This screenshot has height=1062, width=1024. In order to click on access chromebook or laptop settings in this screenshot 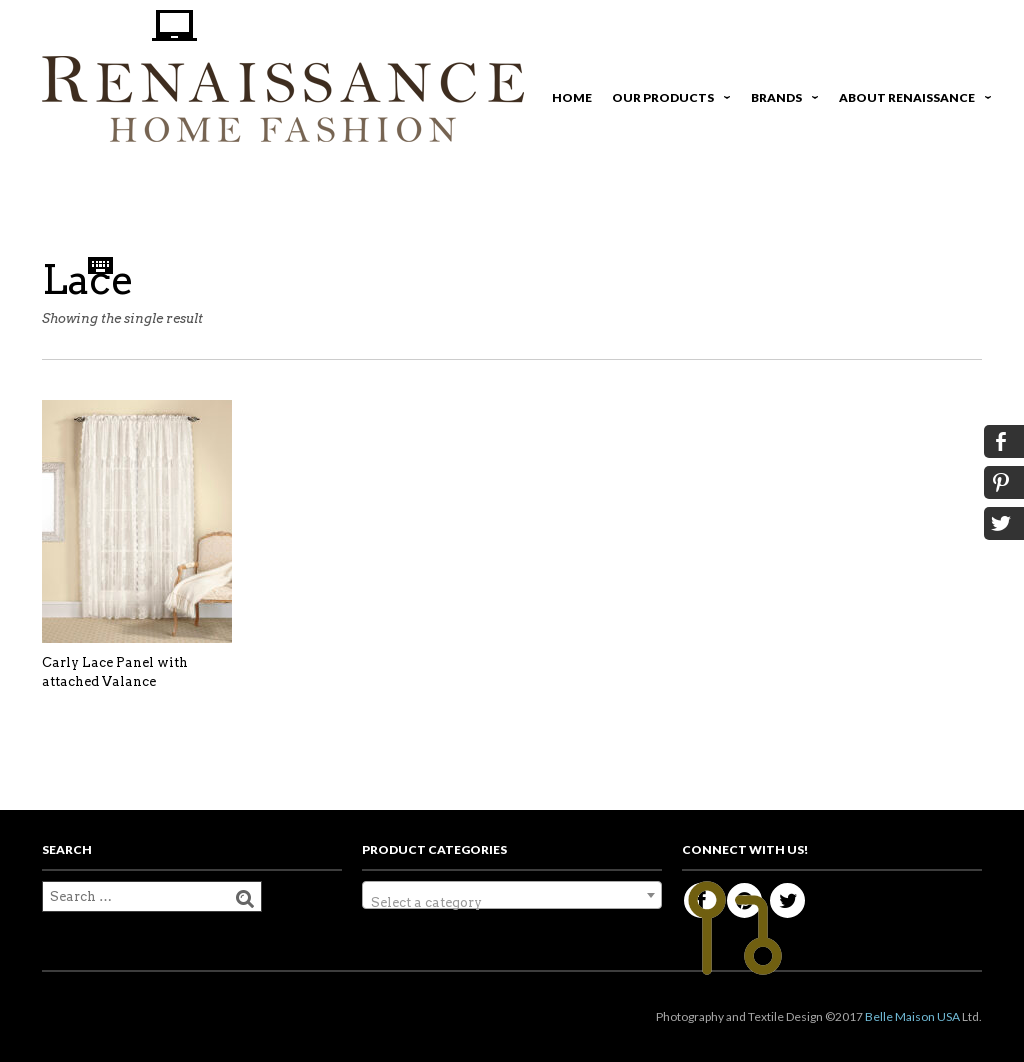, I will do `click(174, 26)`.